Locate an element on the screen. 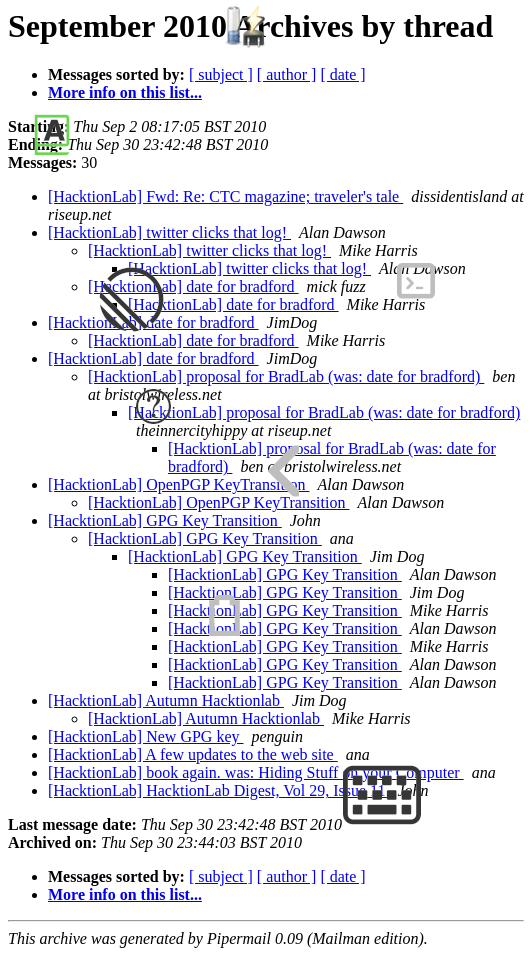  open keyboard settings is located at coordinates (382, 795).